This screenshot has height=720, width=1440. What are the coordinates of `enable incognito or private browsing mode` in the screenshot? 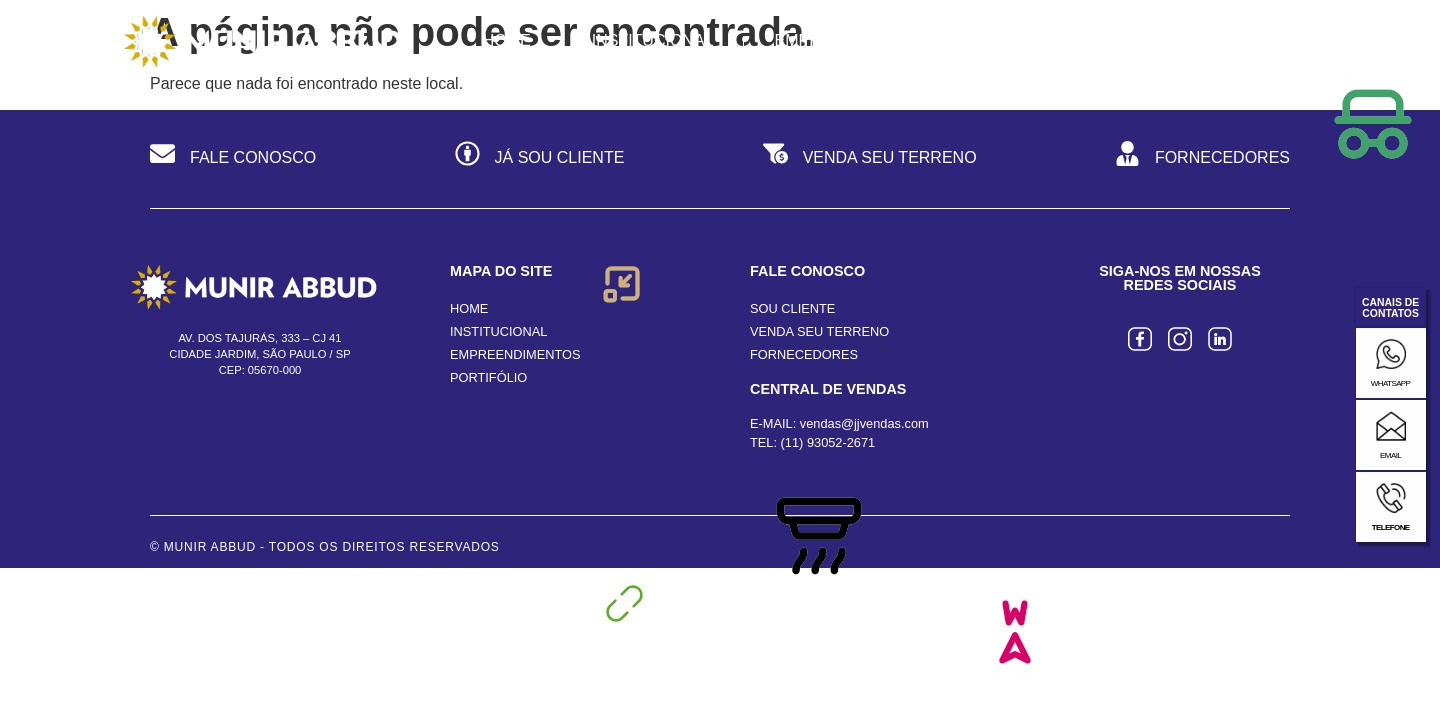 It's located at (1373, 124).